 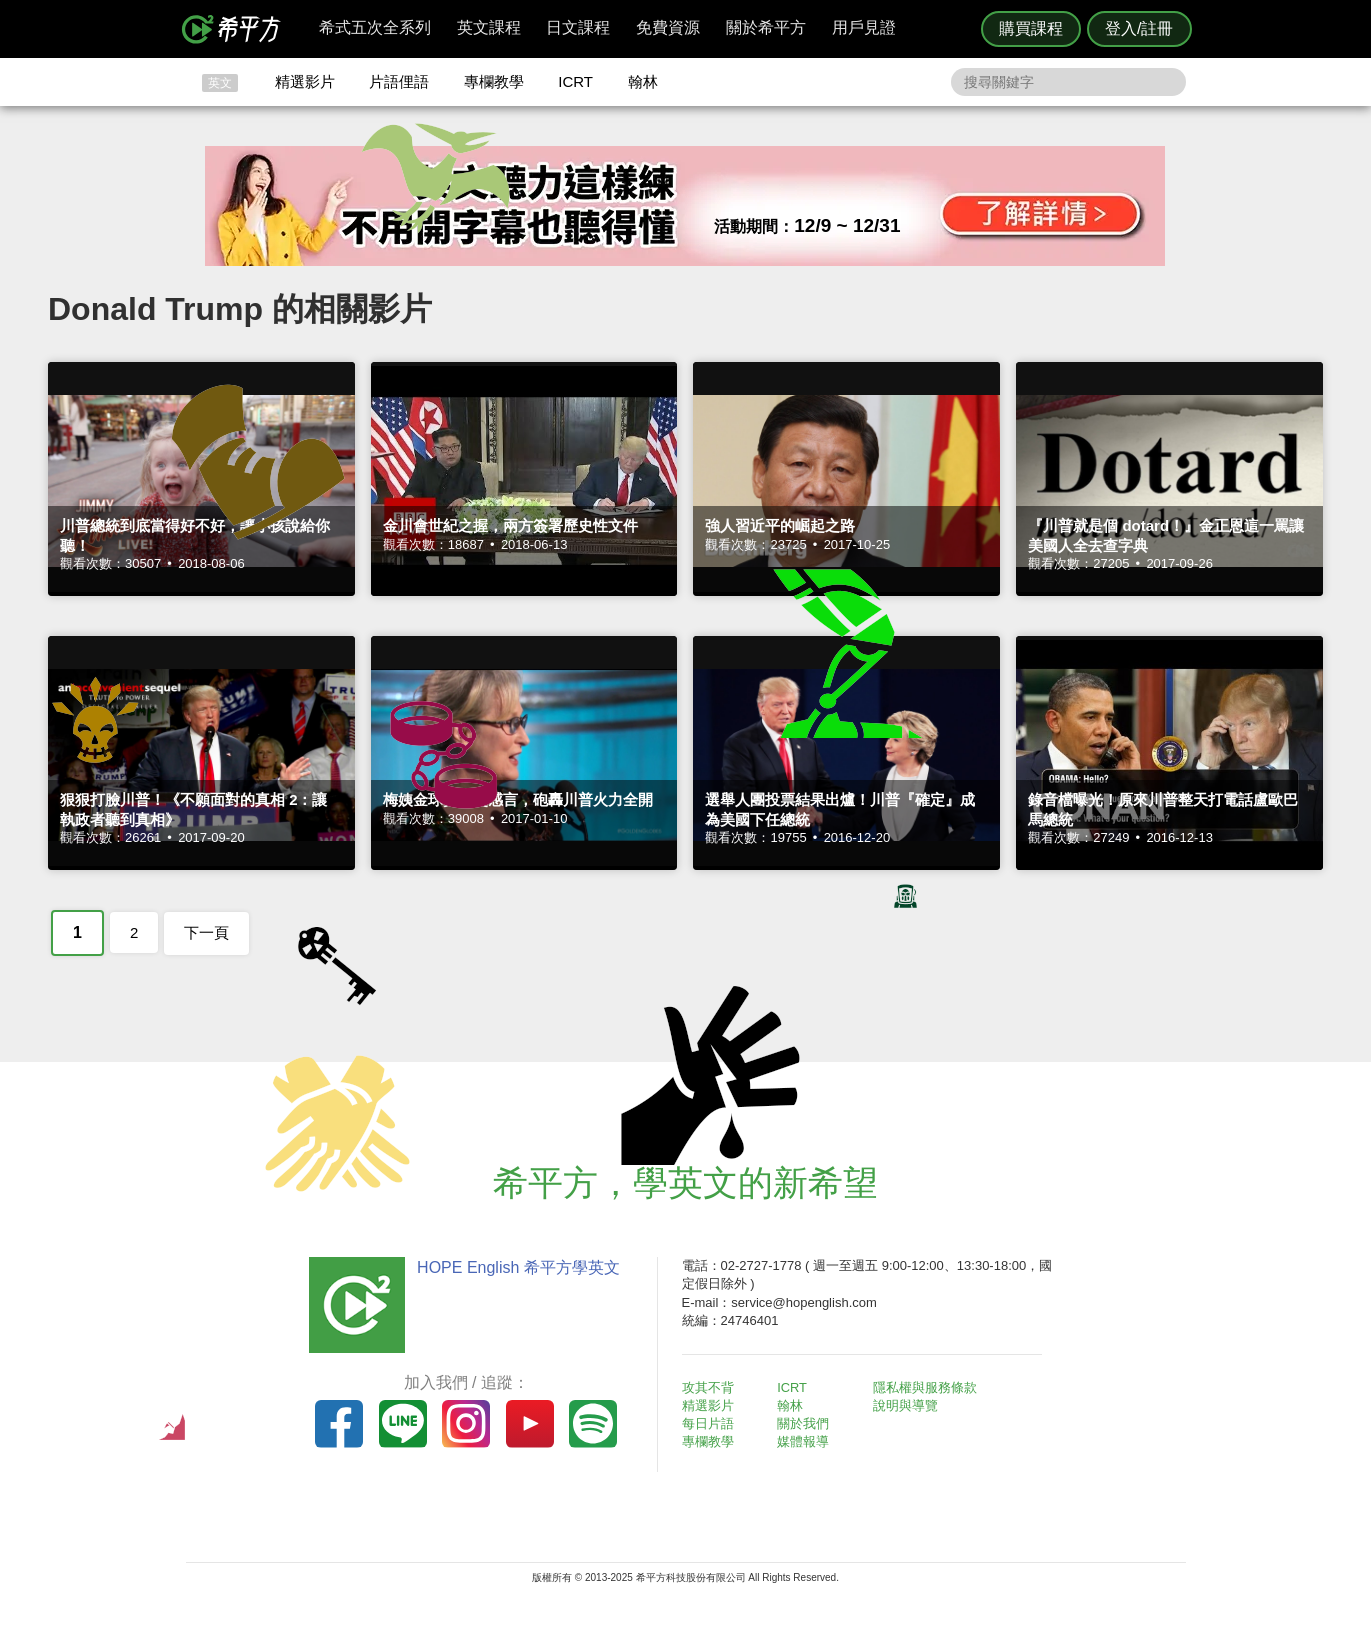 What do you see at coordinates (95, 719) in the screenshot?
I see `indicates a fun or casual death/game over state` at bounding box center [95, 719].